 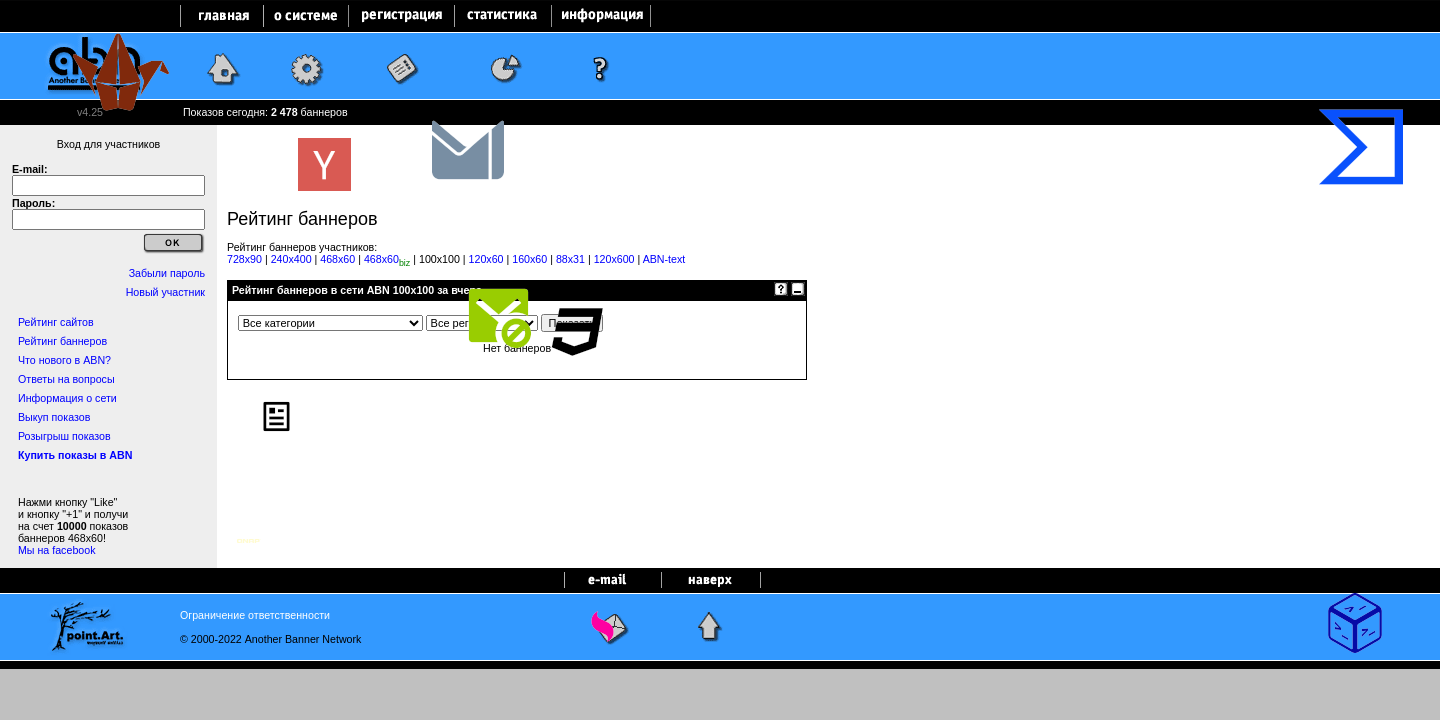 What do you see at coordinates (468, 150) in the screenshot?
I see `open ProtonMail app` at bounding box center [468, 150].